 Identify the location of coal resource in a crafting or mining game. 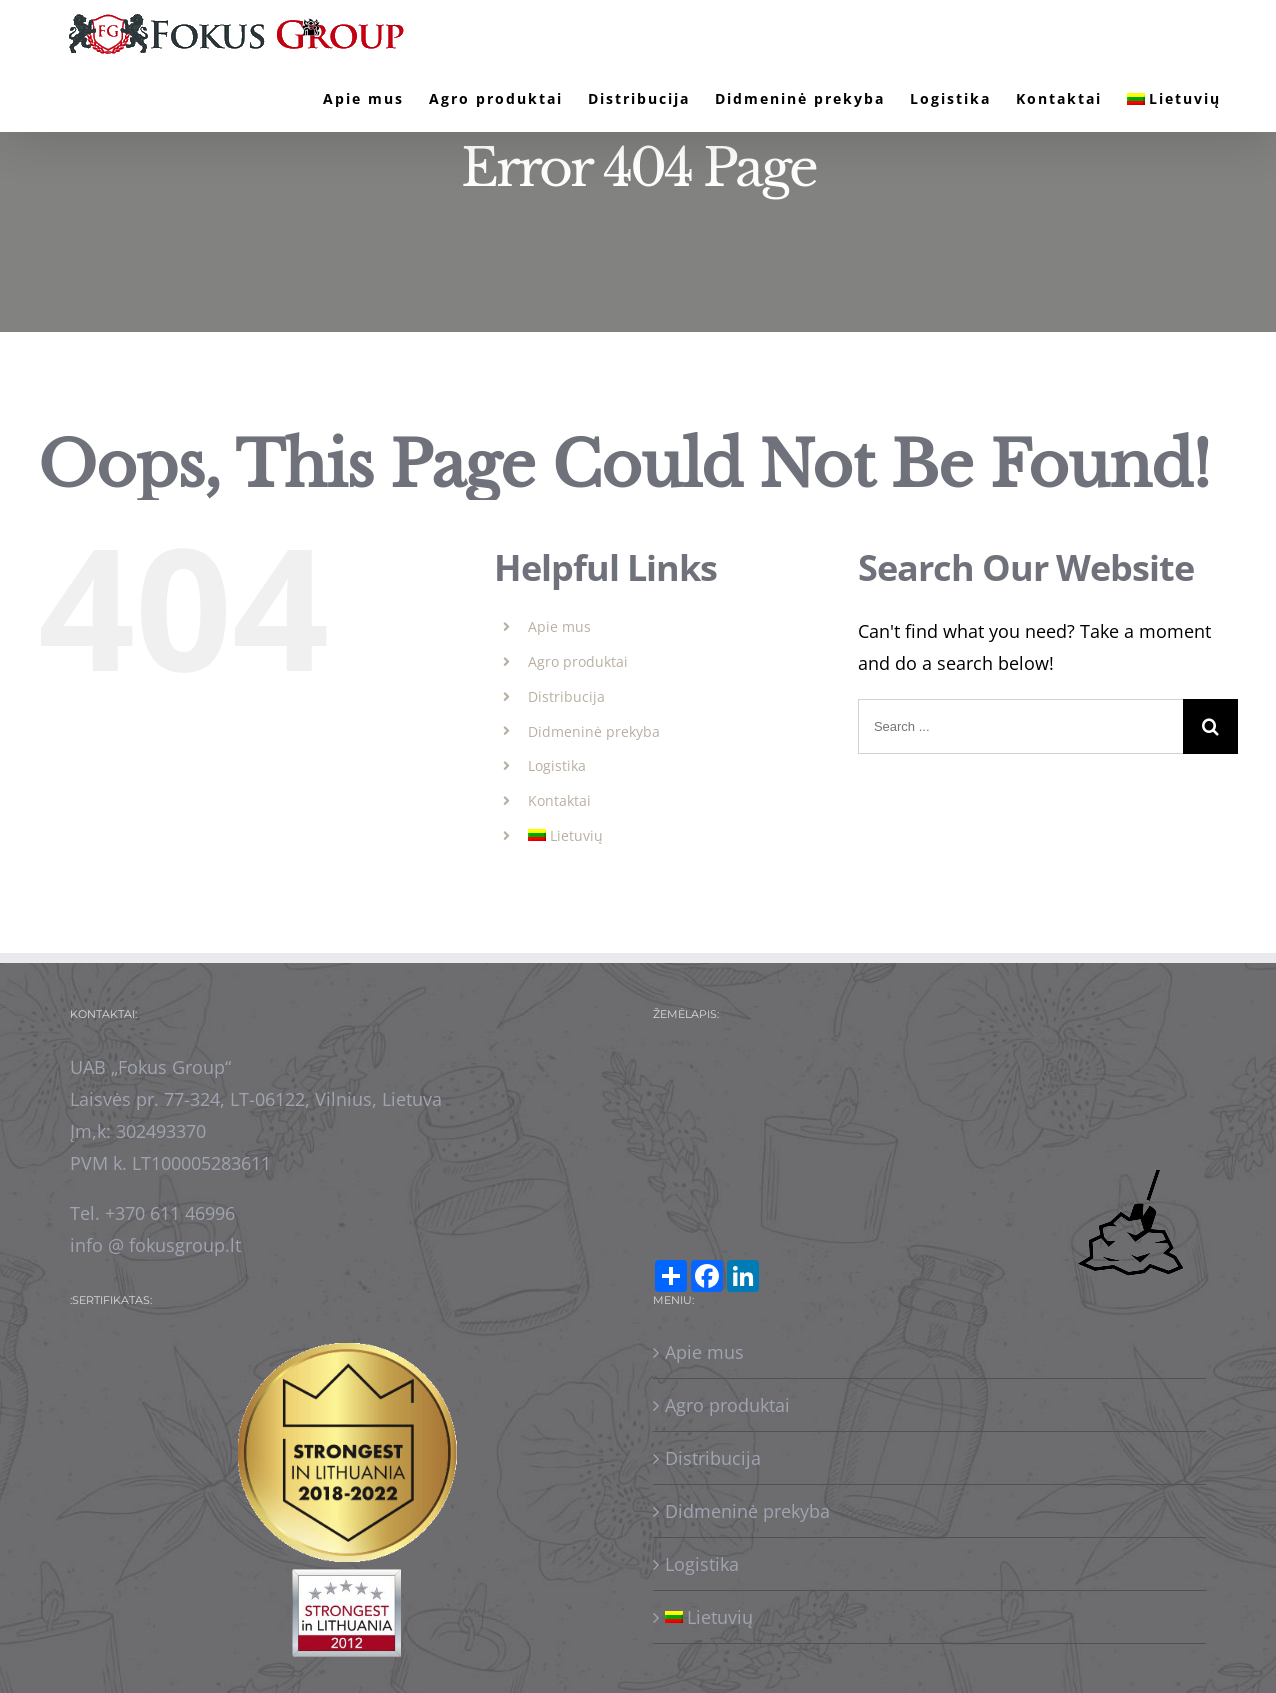
(1131, 1222).